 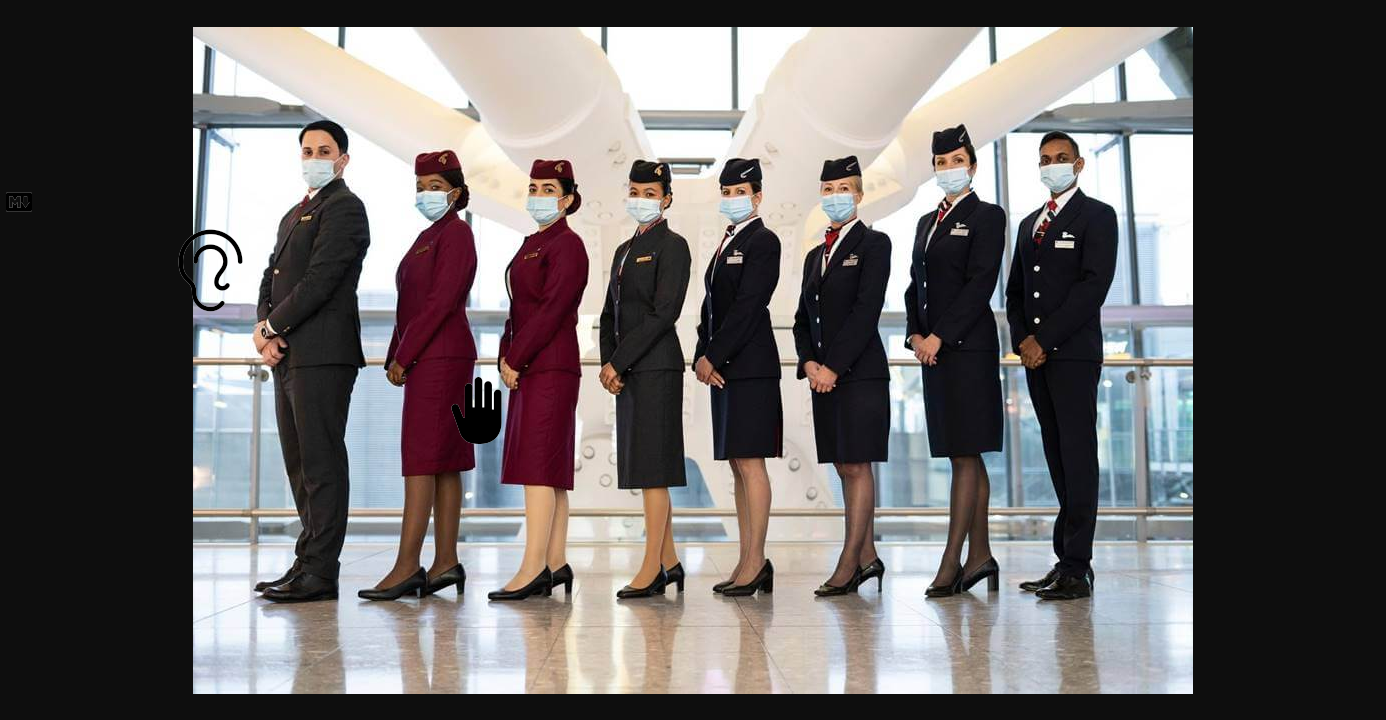 I want to click on stop or halt an action, so click(x=476, y=410).